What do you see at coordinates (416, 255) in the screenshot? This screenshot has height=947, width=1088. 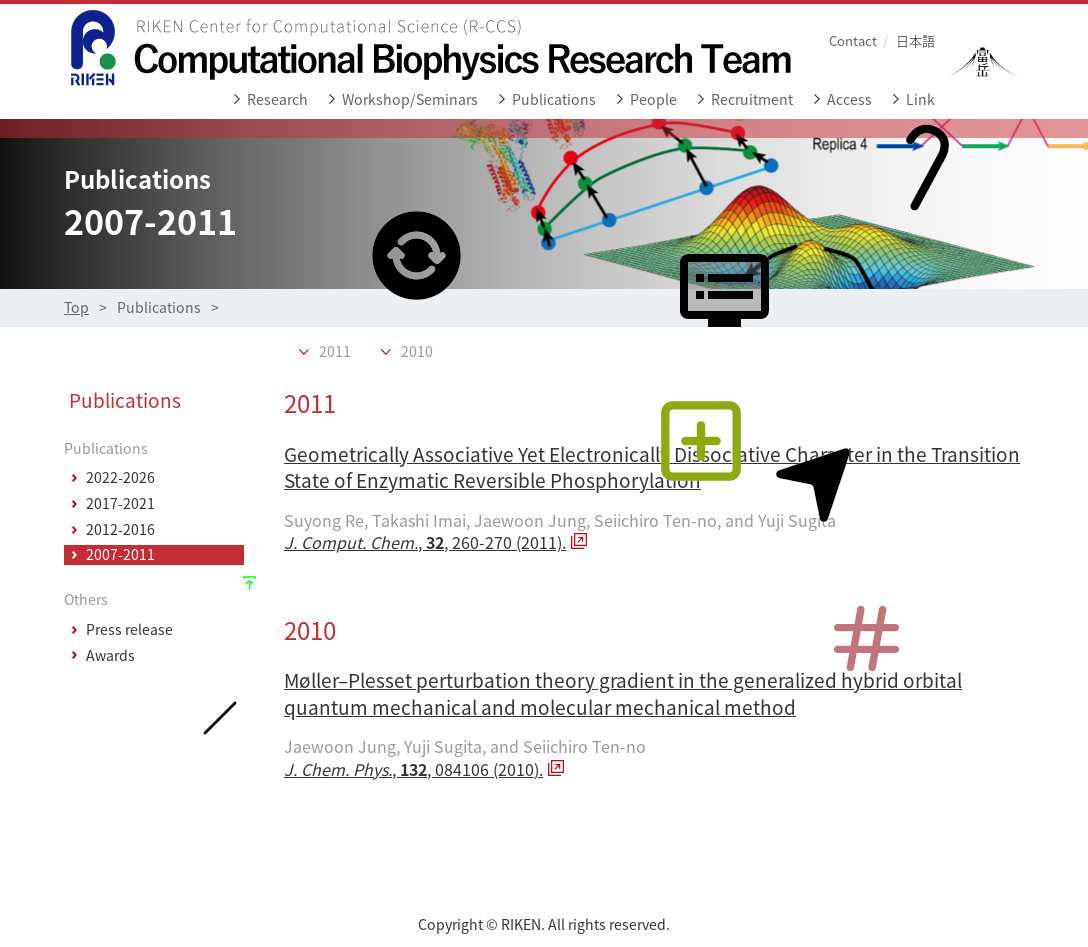 I see `sync data or refresh content` at bounding box center [416, 255].